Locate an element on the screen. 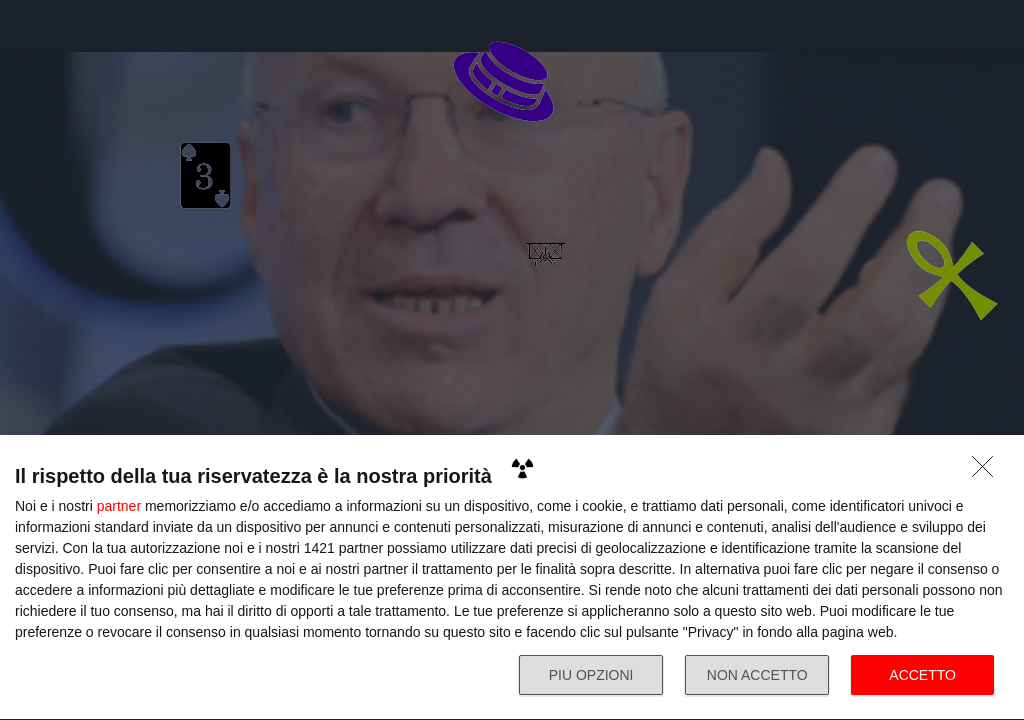 The width and height of the screenshot is (1024, 720). access egyptian or ancient-themed content is located at coordinates (952, 276).